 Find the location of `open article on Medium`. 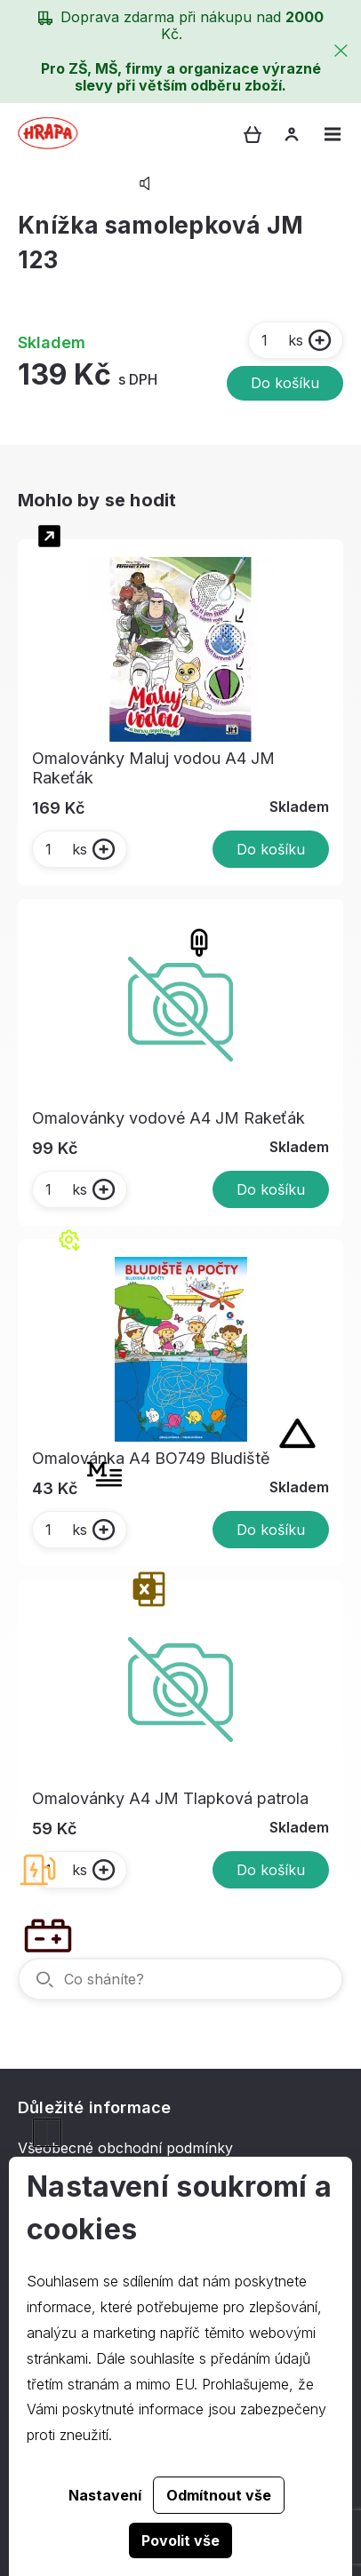

open article on Medium is located at coordinates (104, 1474).